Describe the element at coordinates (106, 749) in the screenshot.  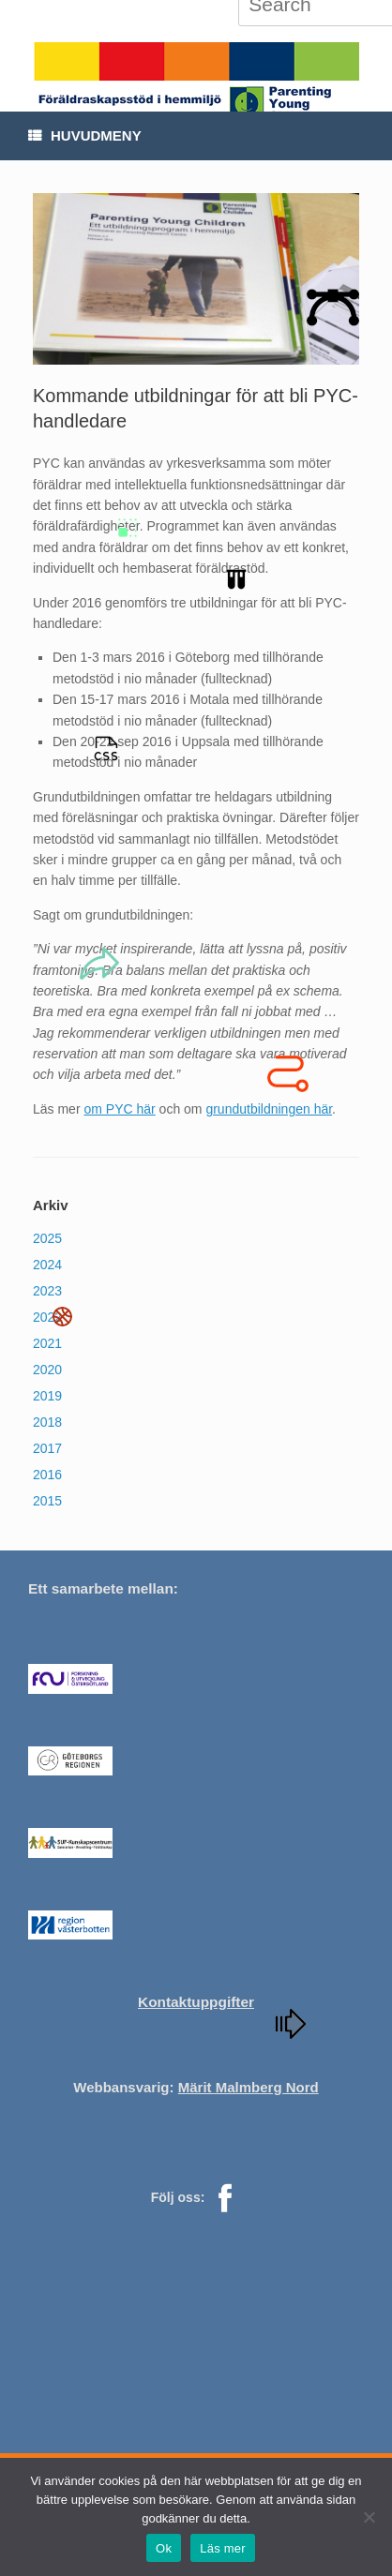
I see `view or open a CSS stylesheet file` at that location.